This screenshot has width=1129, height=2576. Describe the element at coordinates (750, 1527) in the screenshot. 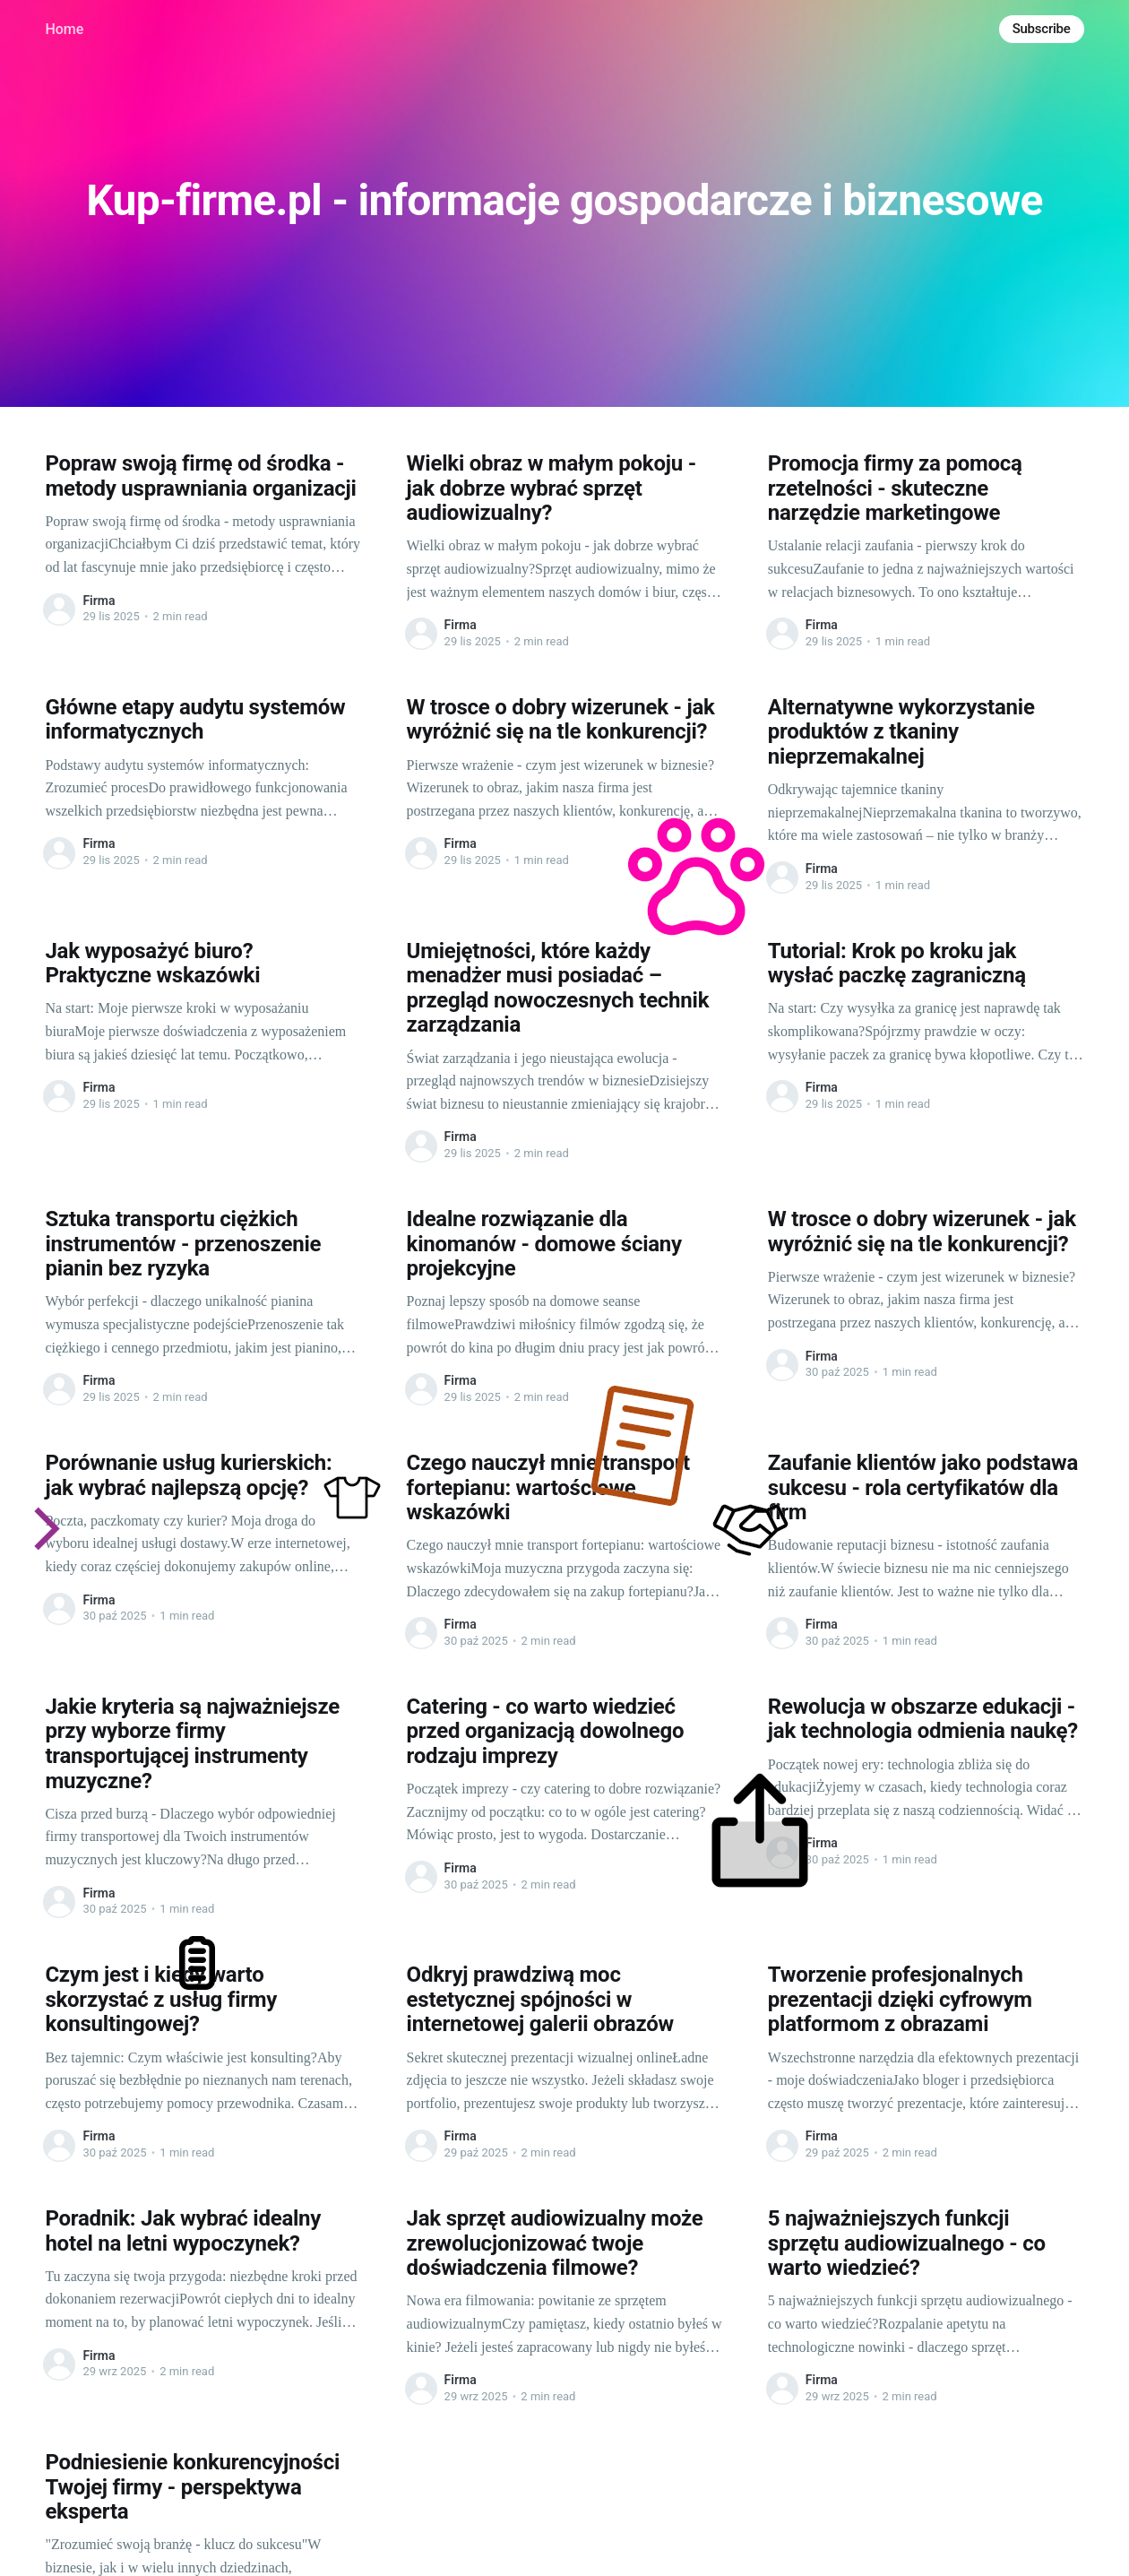

I see `initiate a partnership or collaboration` at that location.